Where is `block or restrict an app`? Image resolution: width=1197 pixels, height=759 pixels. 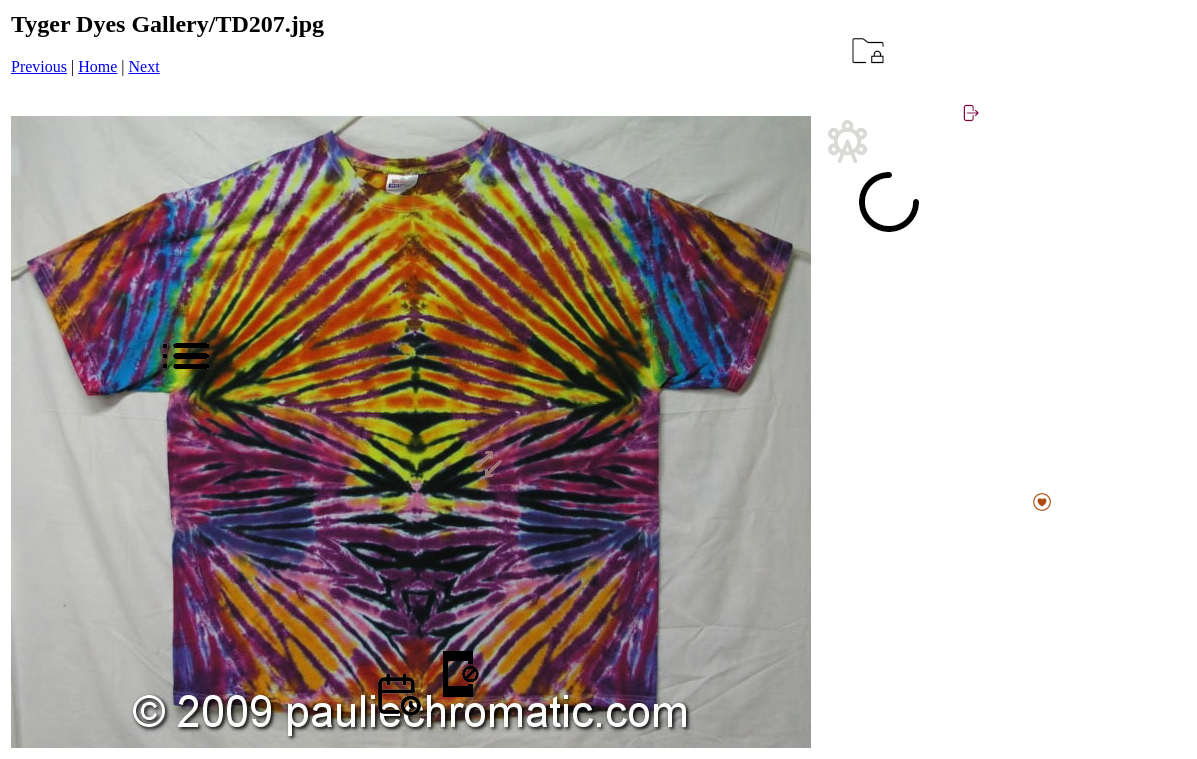 block or restrict an app is located at coordinates (458, 674).